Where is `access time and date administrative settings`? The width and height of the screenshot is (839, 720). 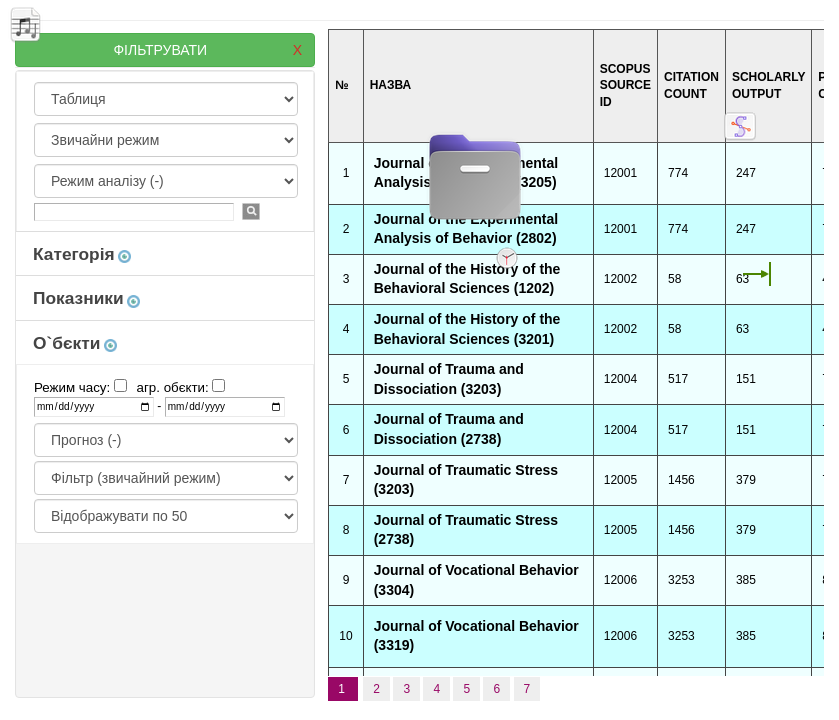 access time and date administrative settings is located at coordinates (507, 258).